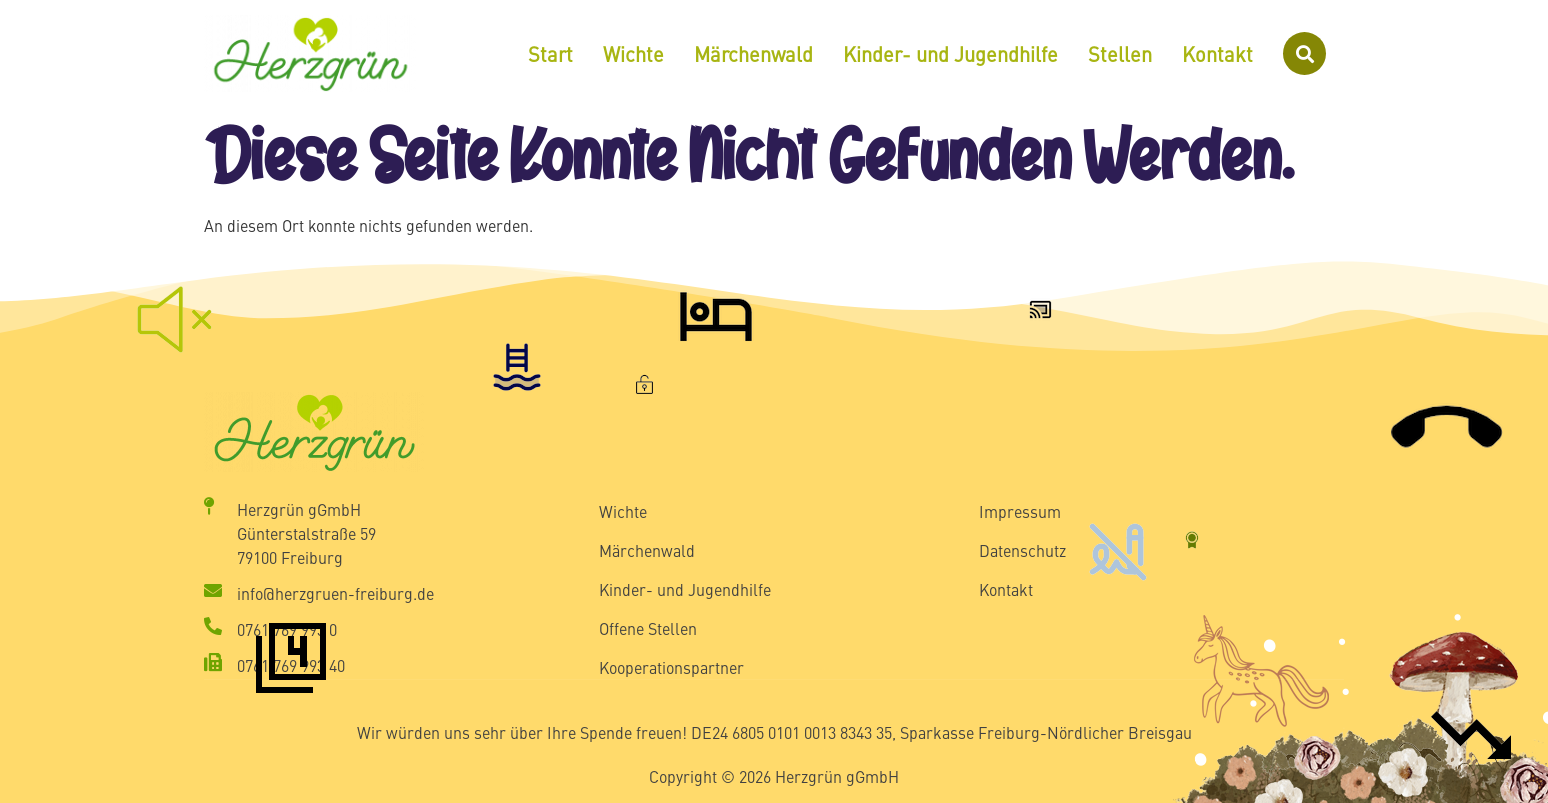 This screenshot has width=1548, height=803. I want to click on indicates active casting to a connected device, so click(1040, 309).